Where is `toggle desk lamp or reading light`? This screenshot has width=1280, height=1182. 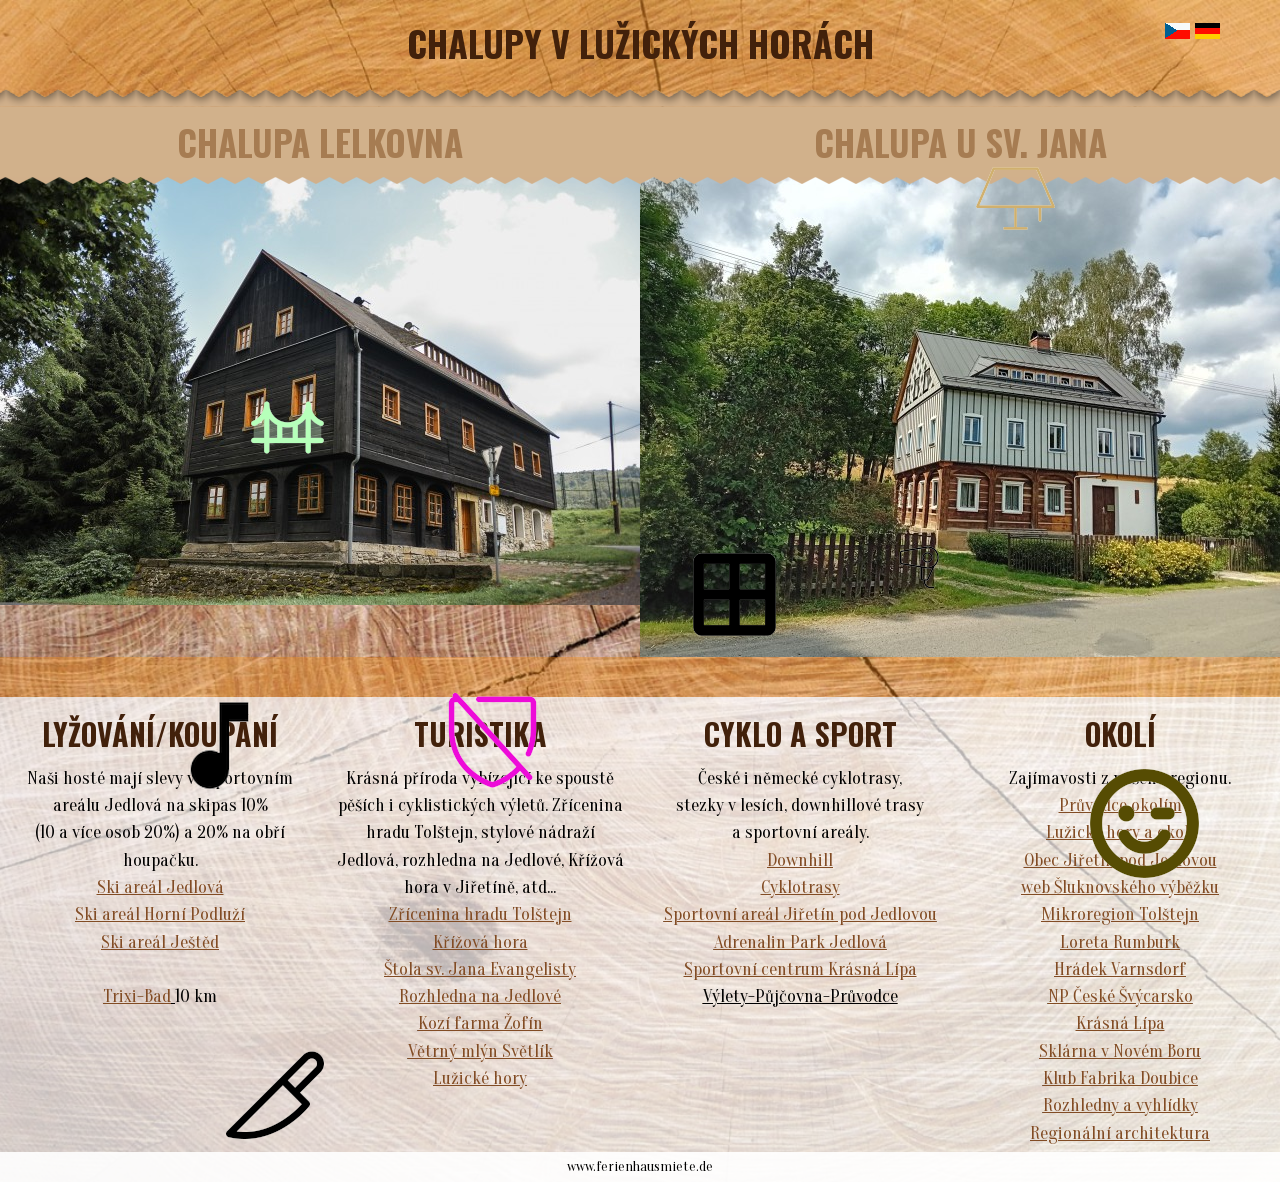 toggle desk lamp or reading light is located at coordinates (1015, 198).